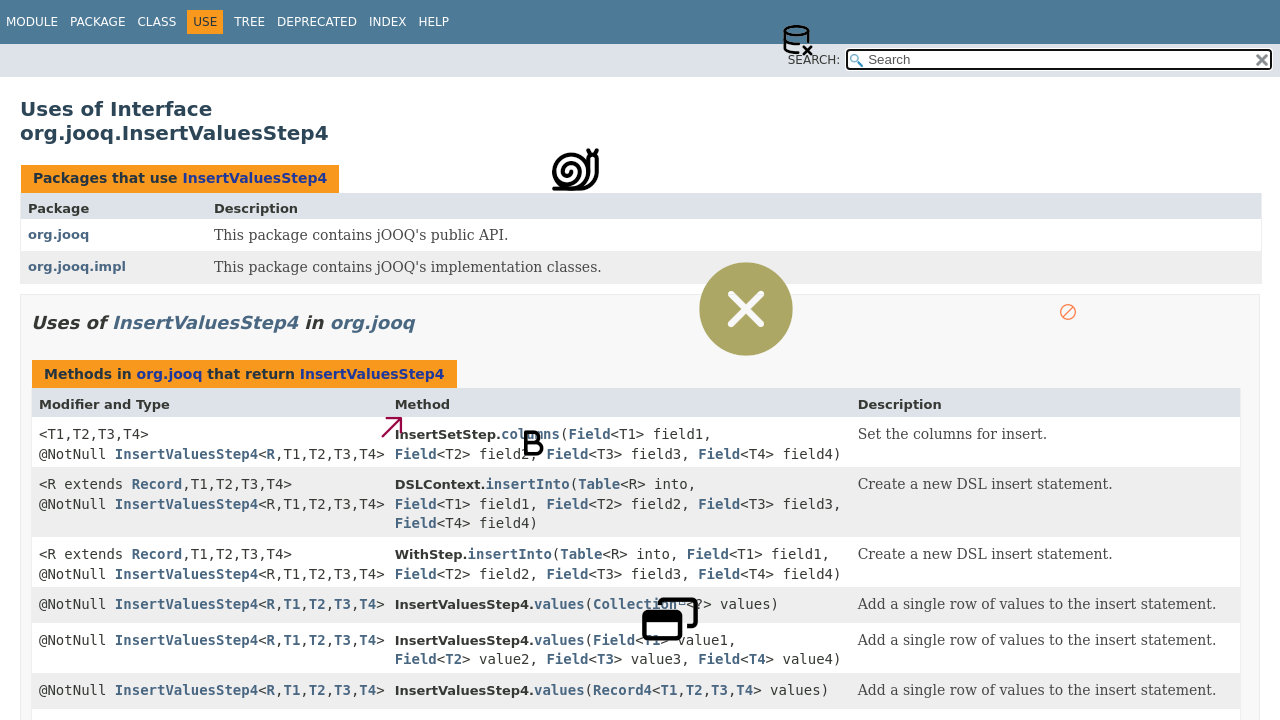 The height and width of the screenshot is (720, 1280). Describe the element at coordinates (391, 428) in the screenshot. I see `open link in new tab or window` at that location.